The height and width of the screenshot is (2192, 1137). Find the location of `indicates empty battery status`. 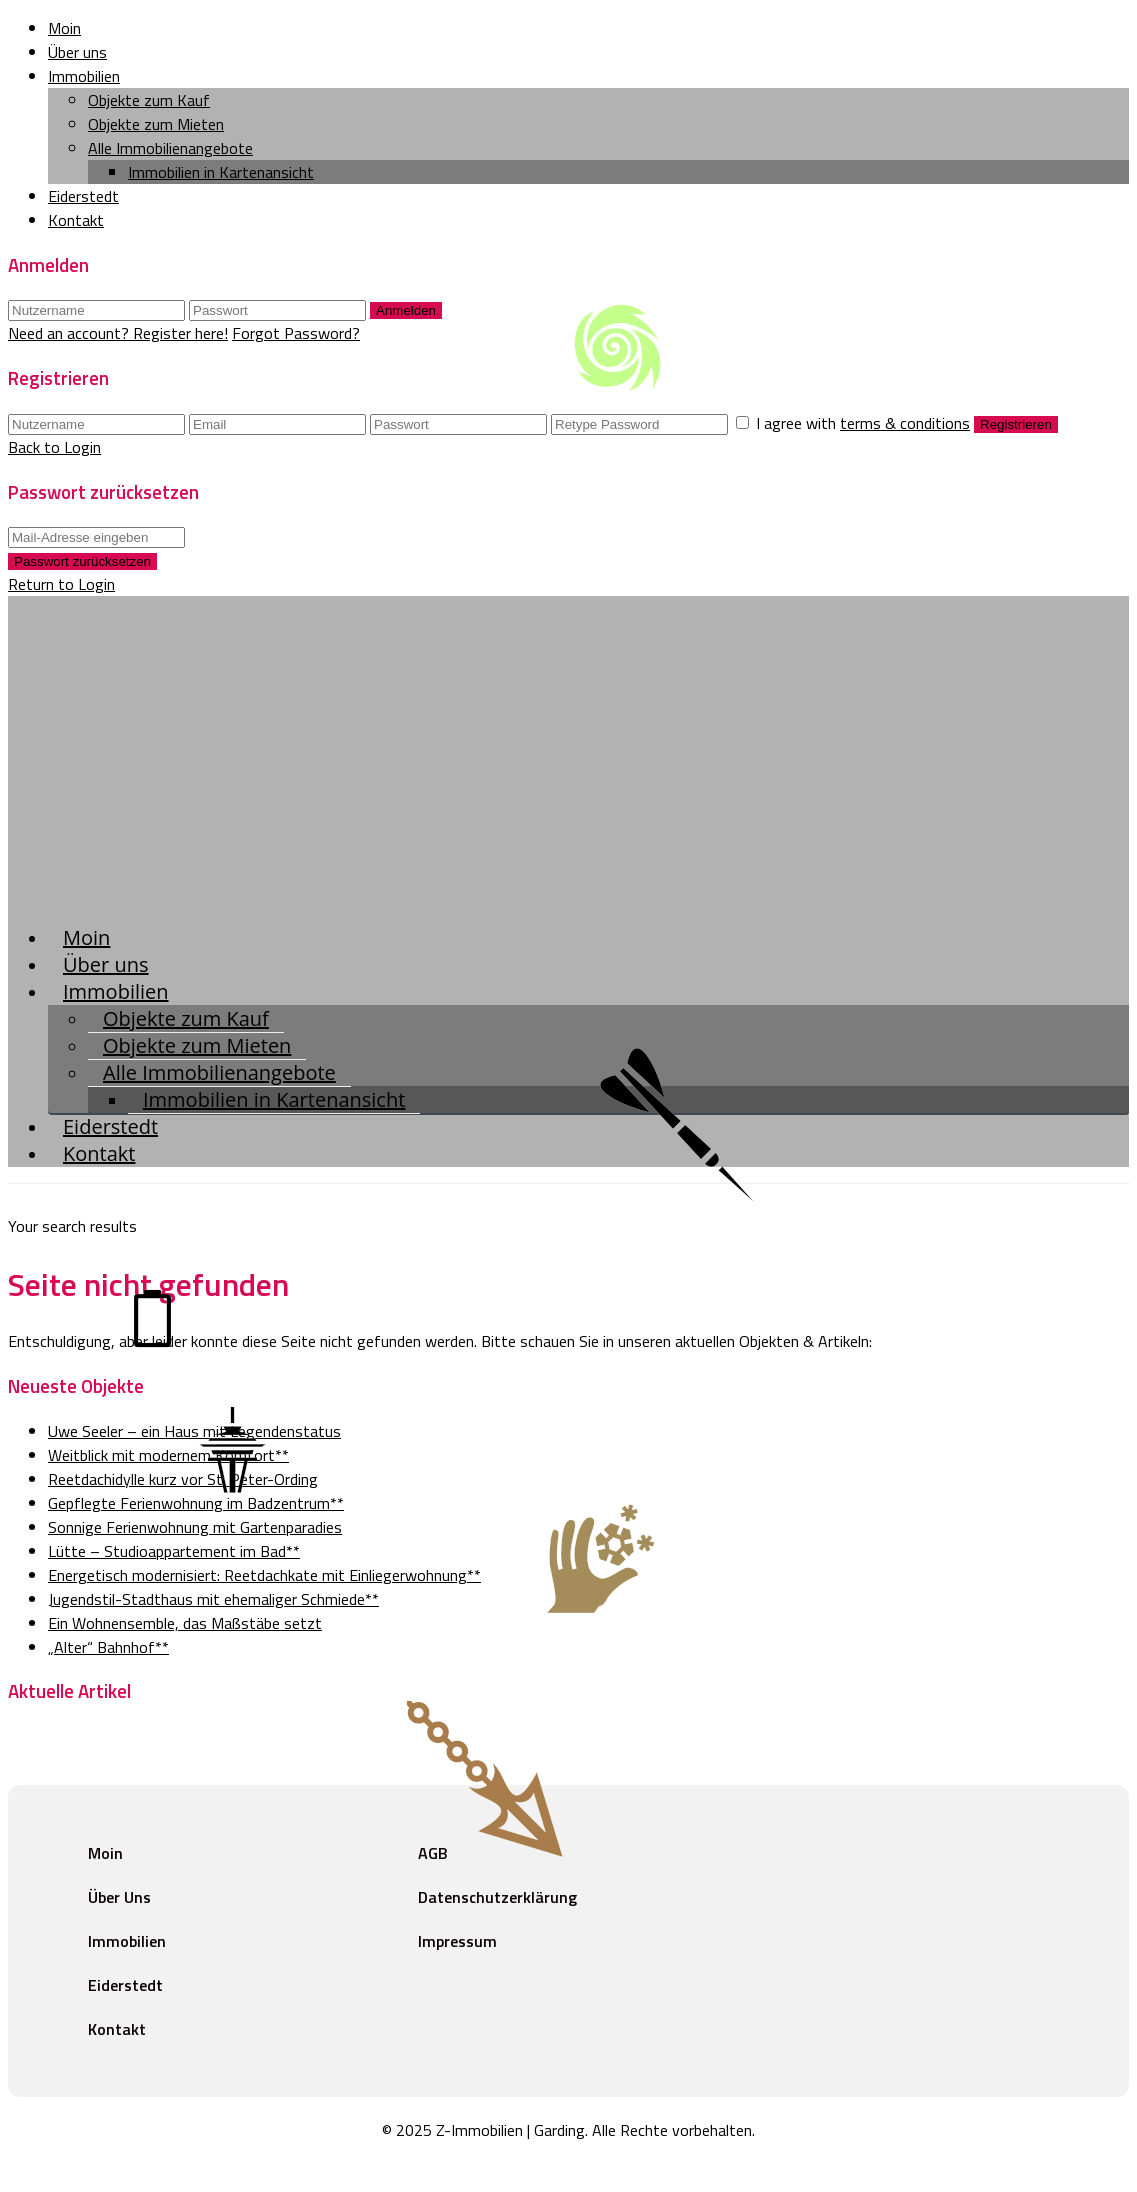

indicates empty battery status is located at coordinates (152, 1318).